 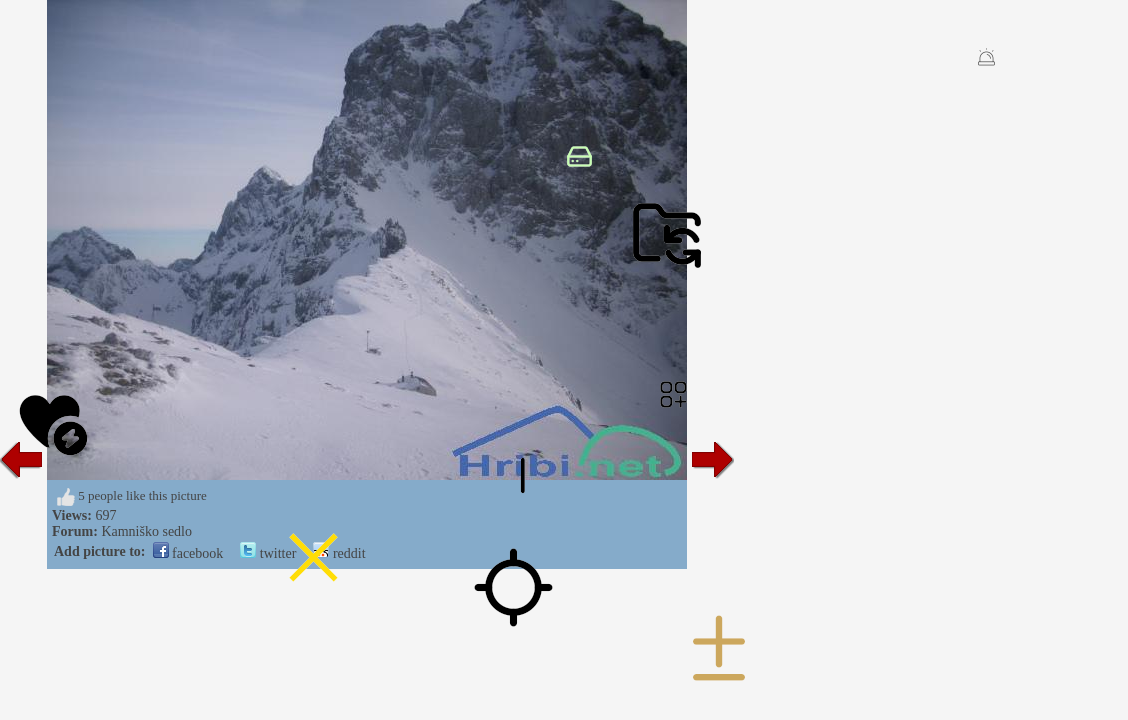 I want to click on view differences between file versions, so click(x=719, y=648).